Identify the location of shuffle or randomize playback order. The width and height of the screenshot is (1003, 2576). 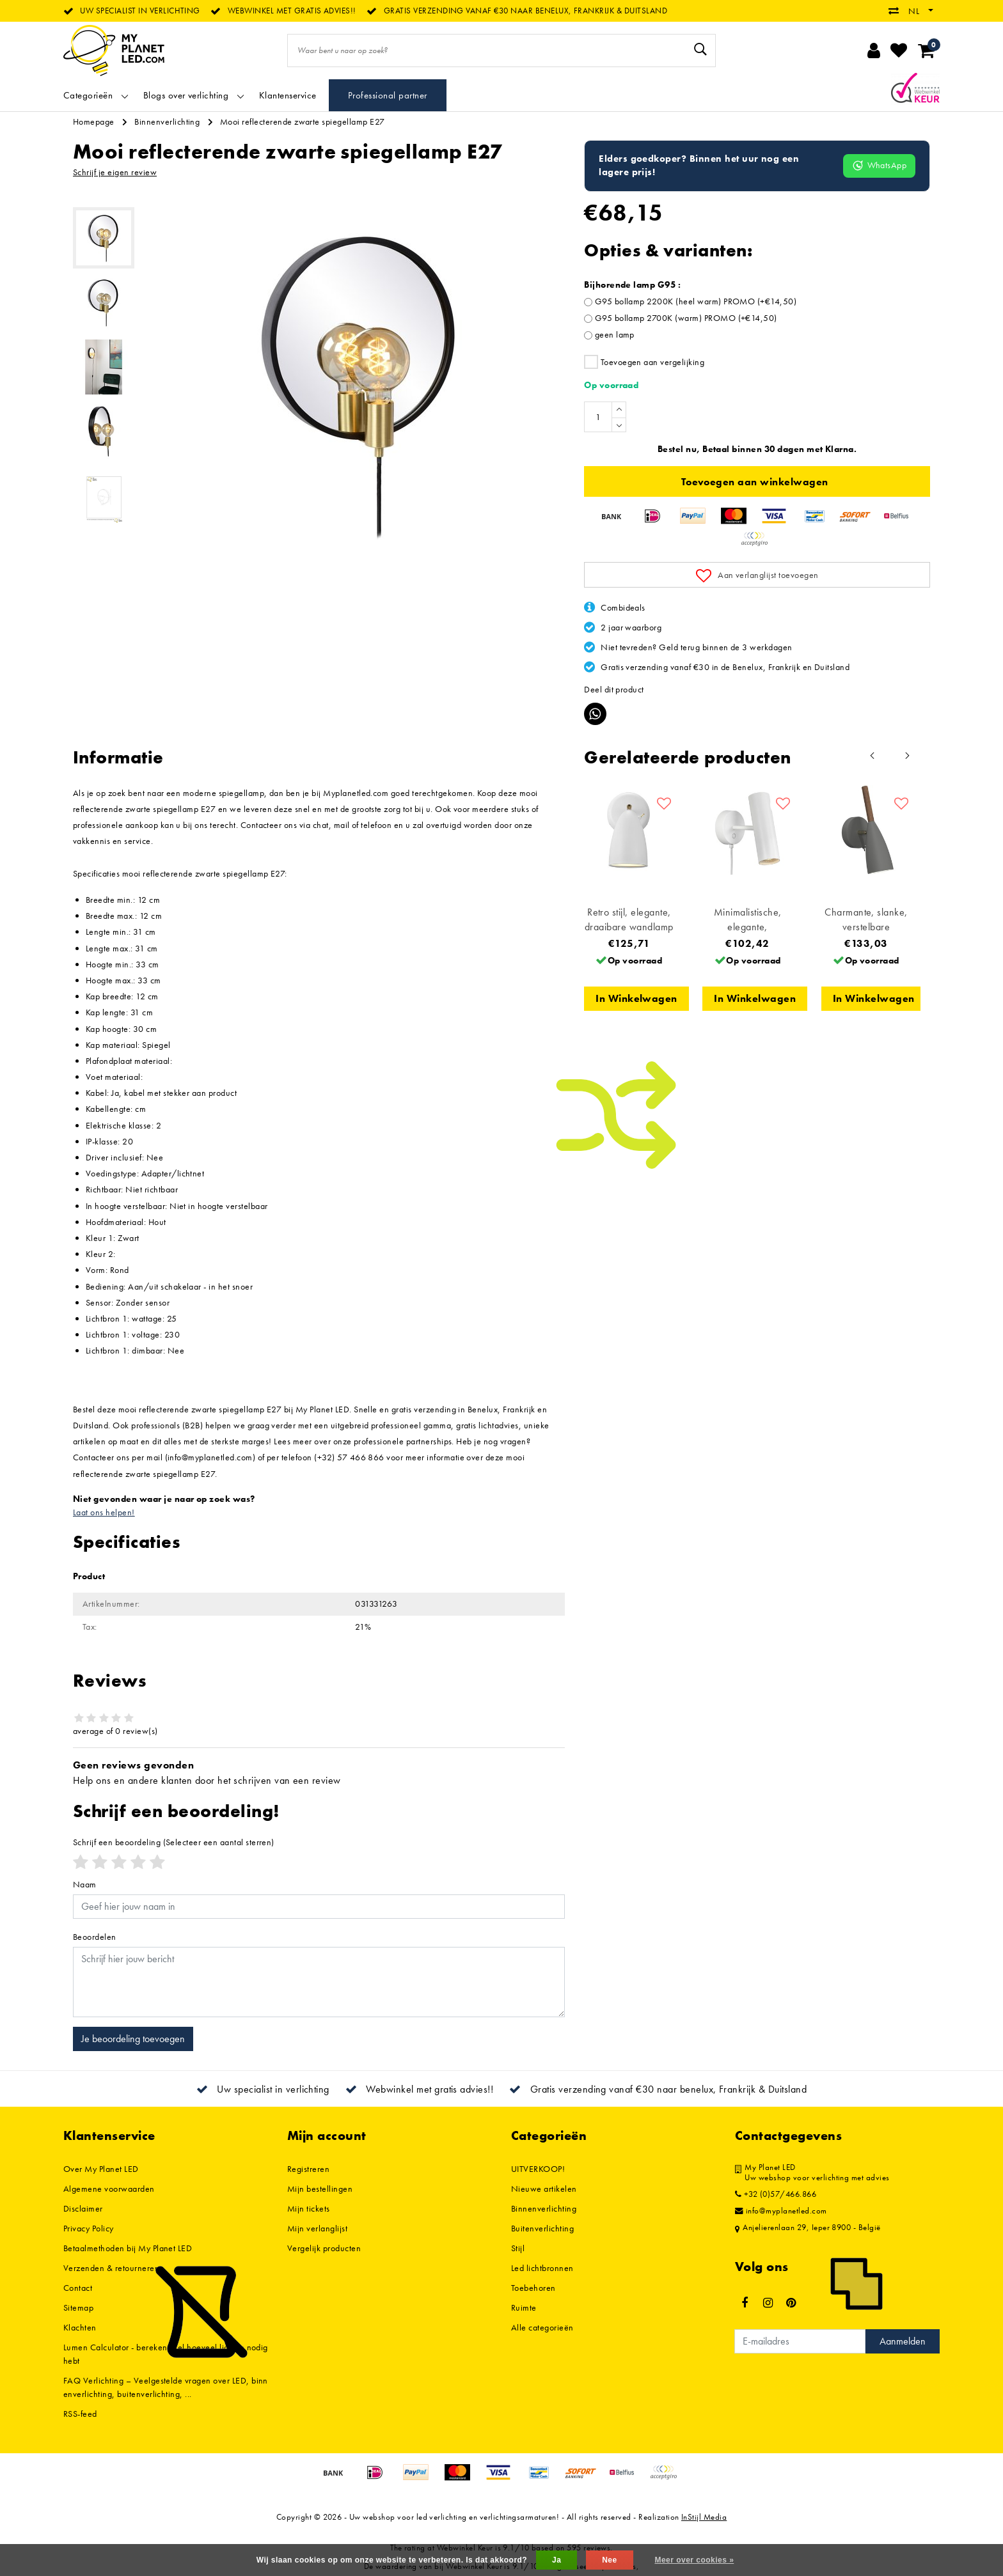
(616, 1115).